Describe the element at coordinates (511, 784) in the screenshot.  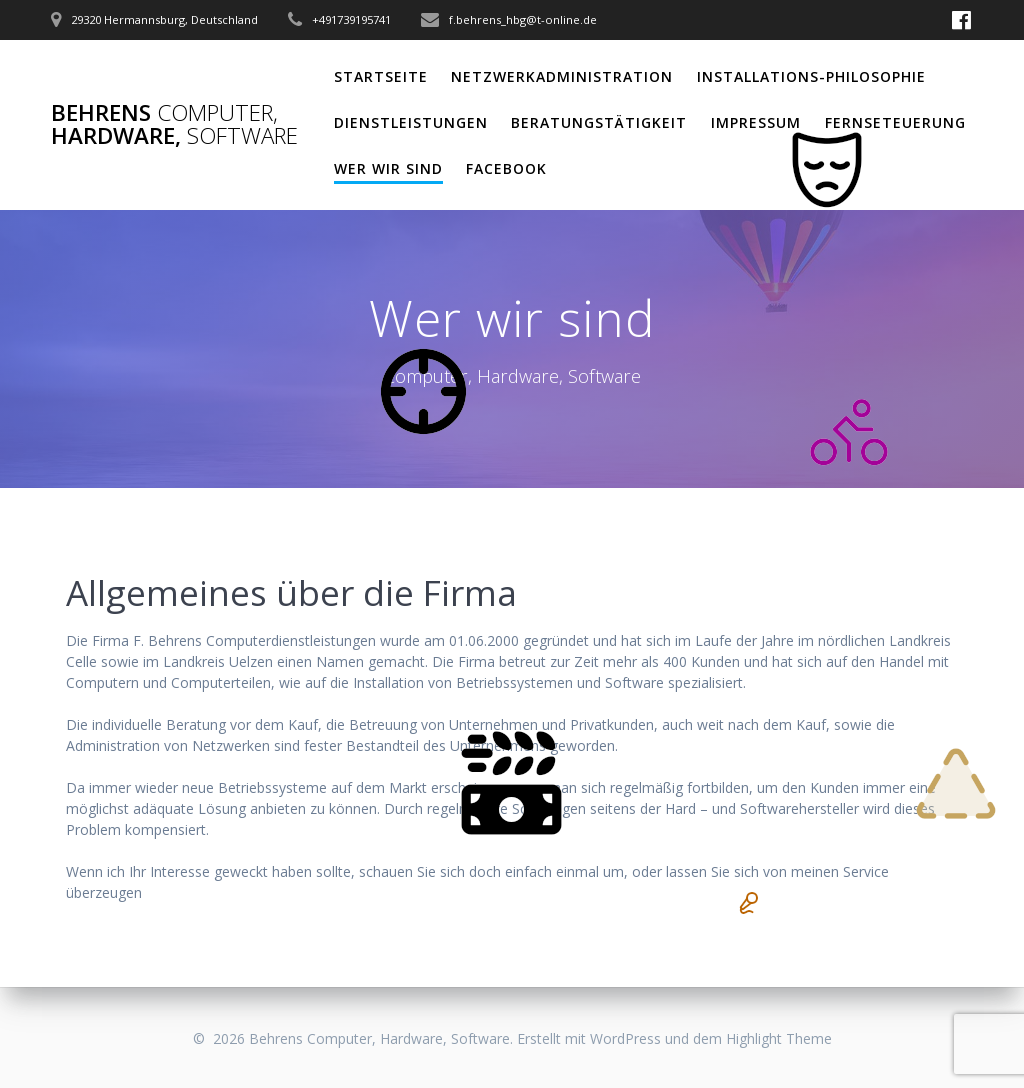
I see `access agricultural subsidies or farm payments` at that location.